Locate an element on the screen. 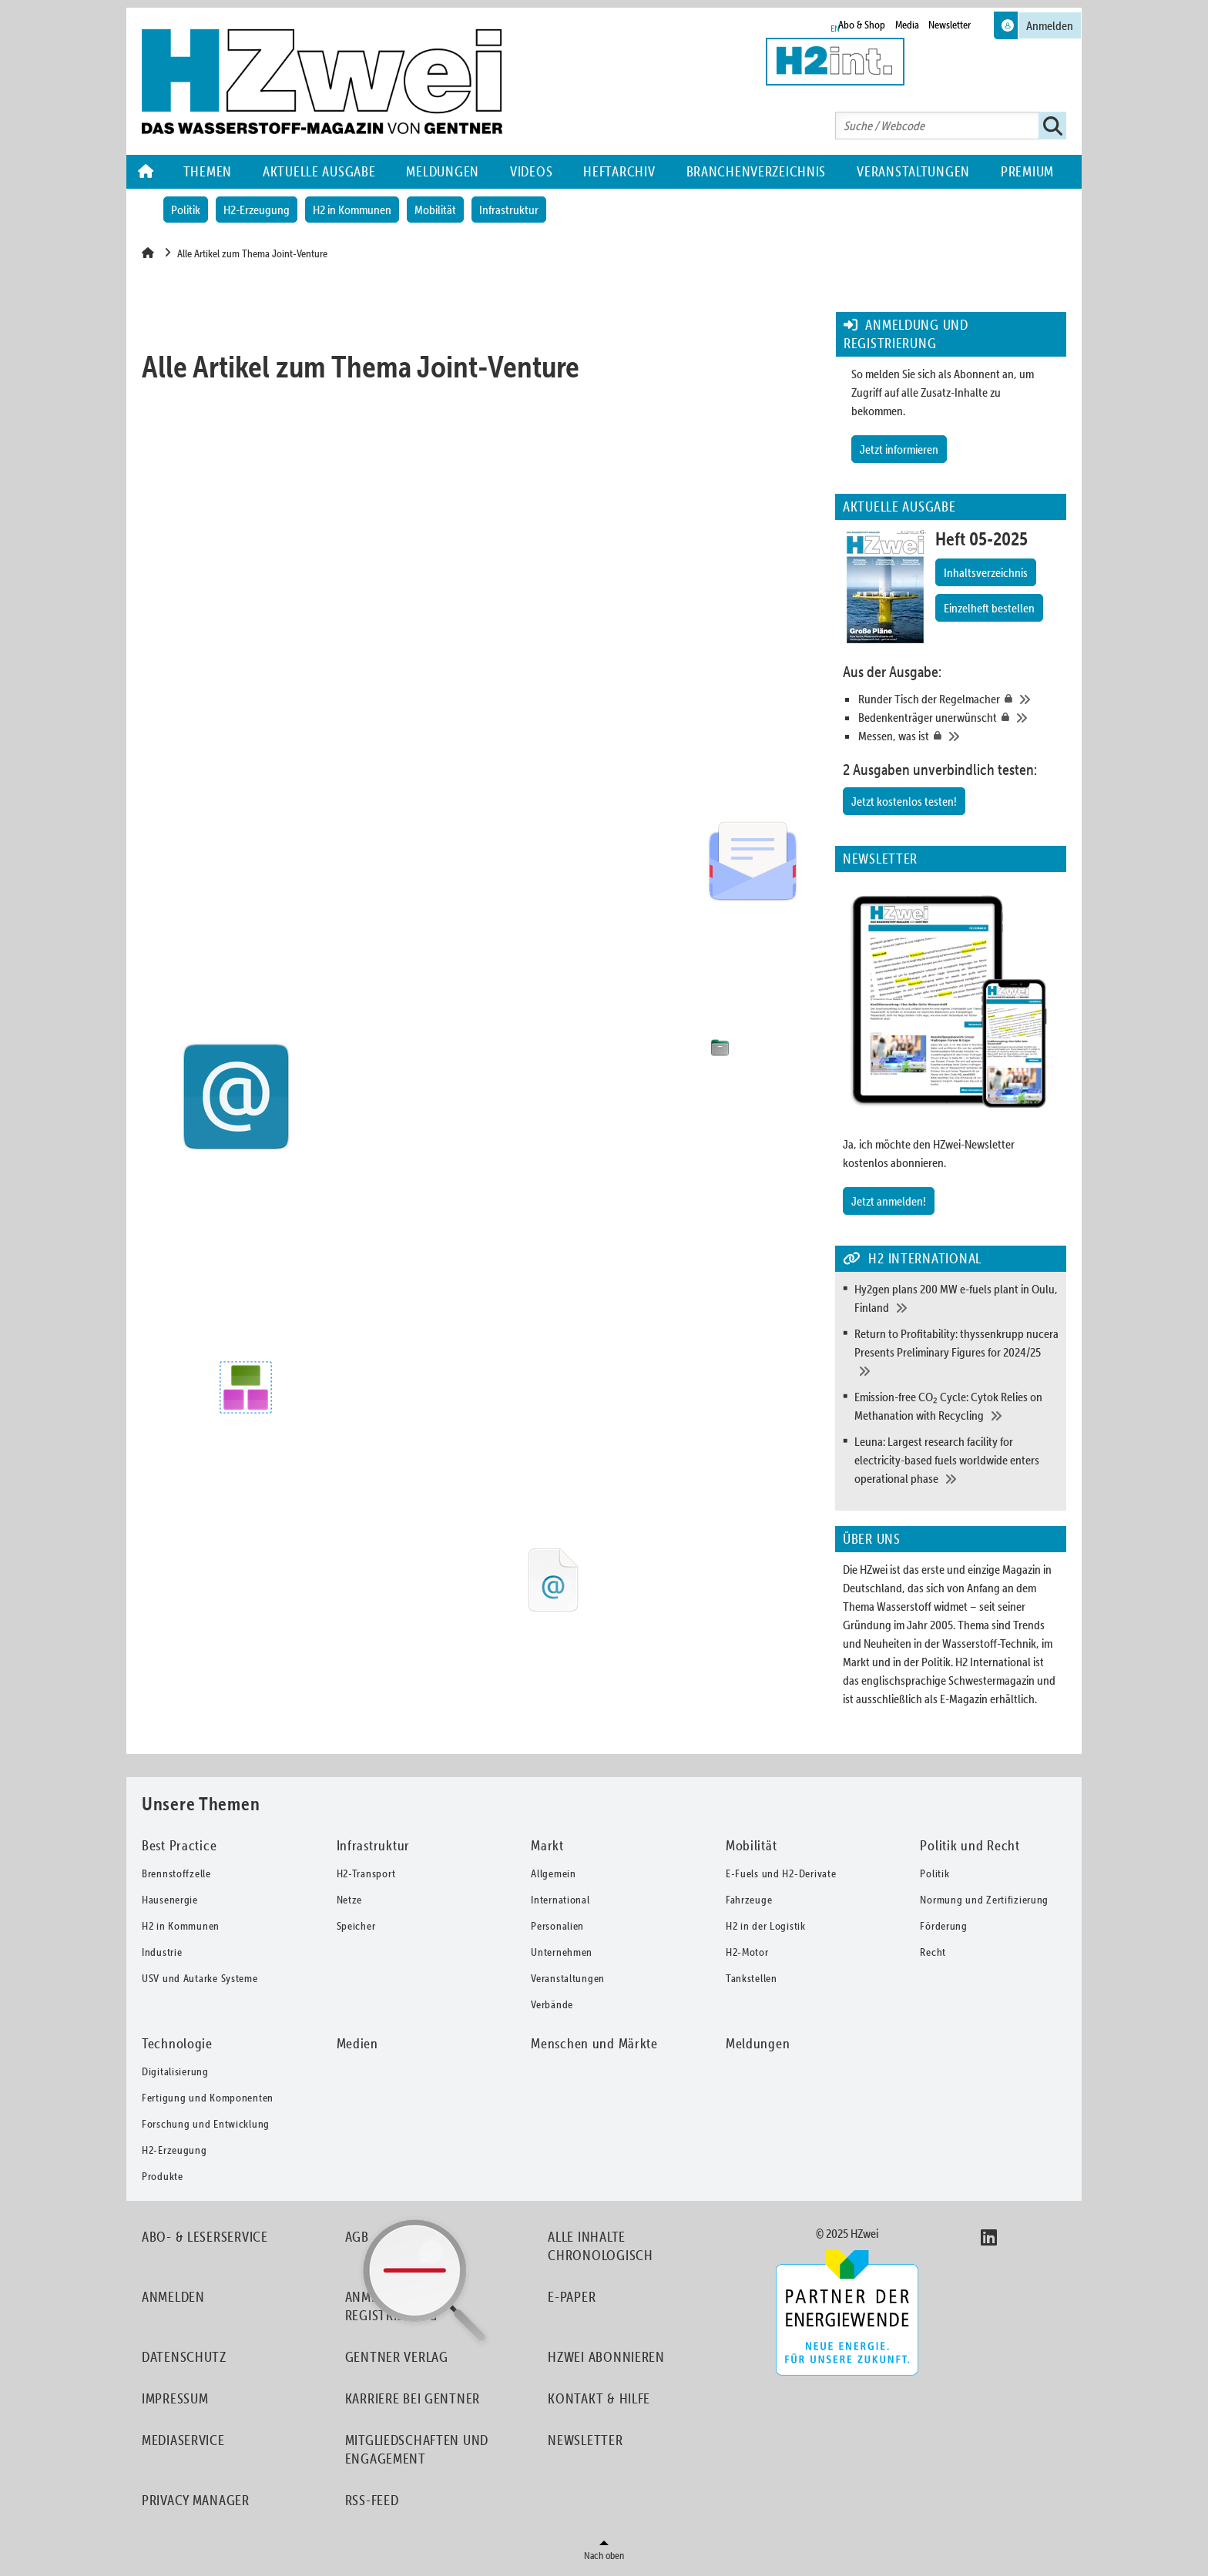  manage online accounts and connected services is located at coordinates (236, 1096).